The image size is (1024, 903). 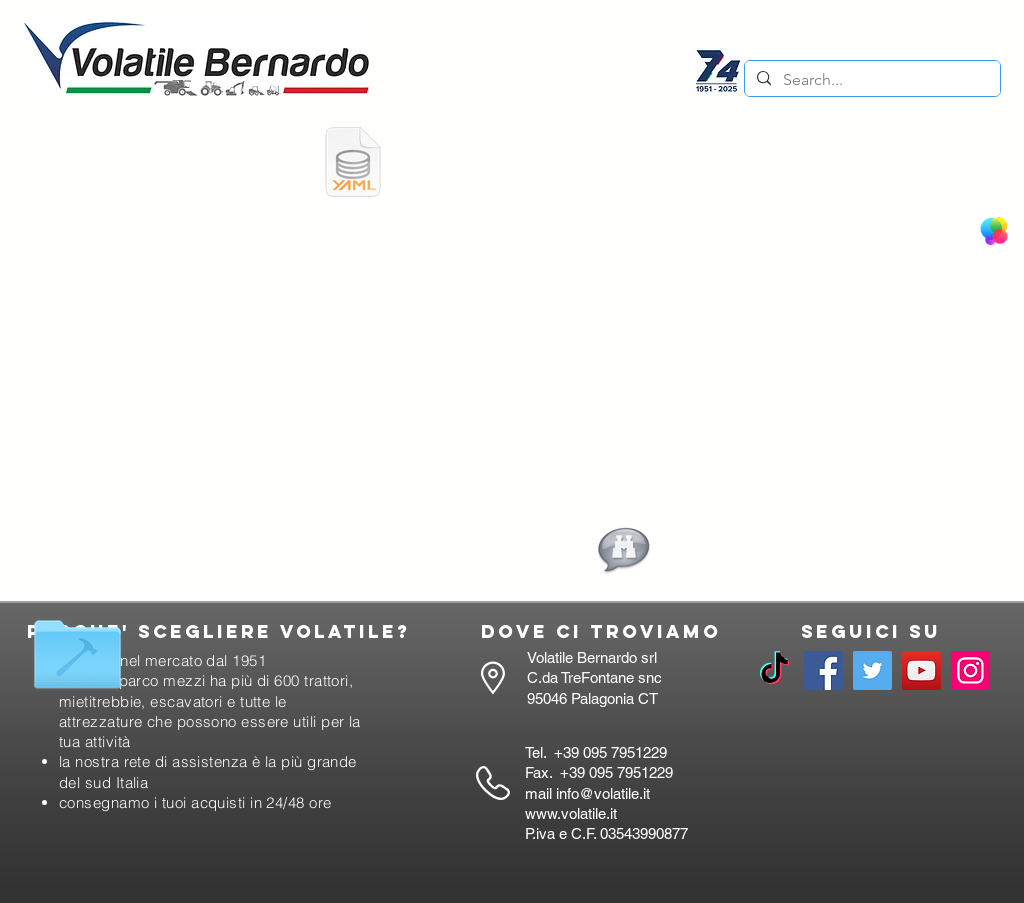 I want to click on access game center account settings, so click(x=994, y=231).